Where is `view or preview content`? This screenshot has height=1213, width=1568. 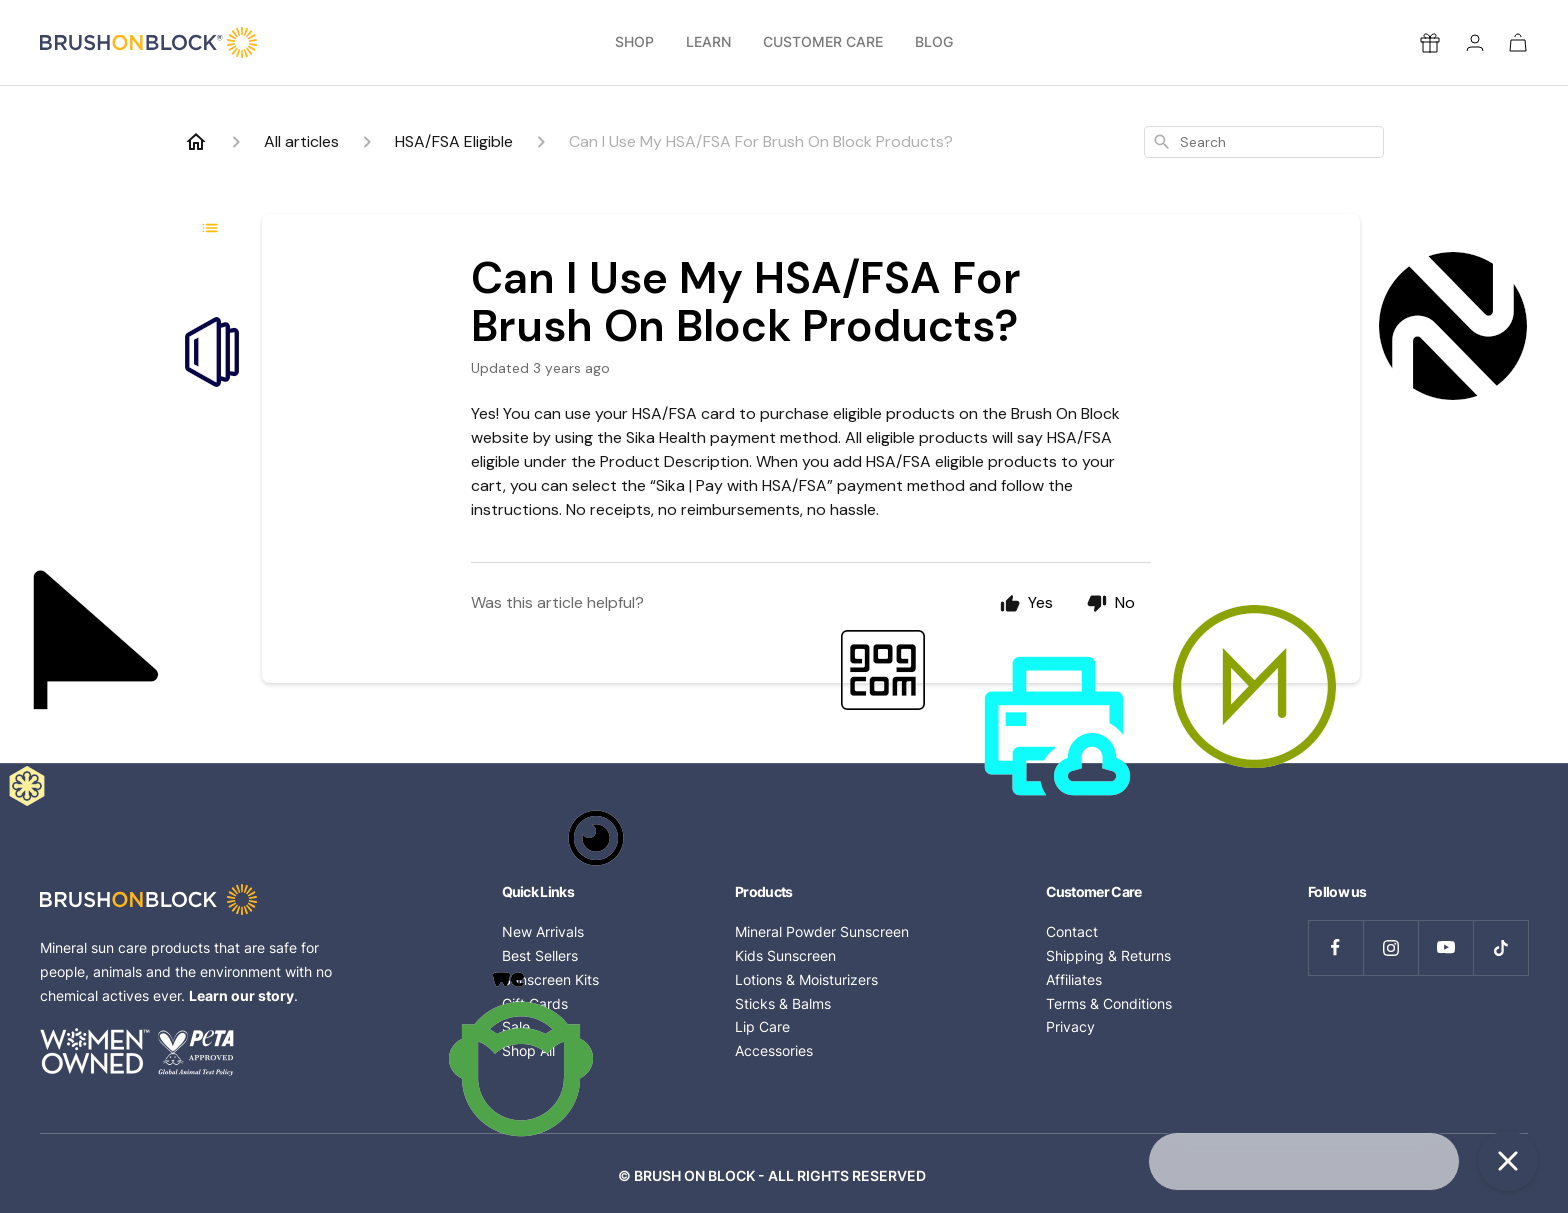 view or preview content is located at coordinates (596, 838).